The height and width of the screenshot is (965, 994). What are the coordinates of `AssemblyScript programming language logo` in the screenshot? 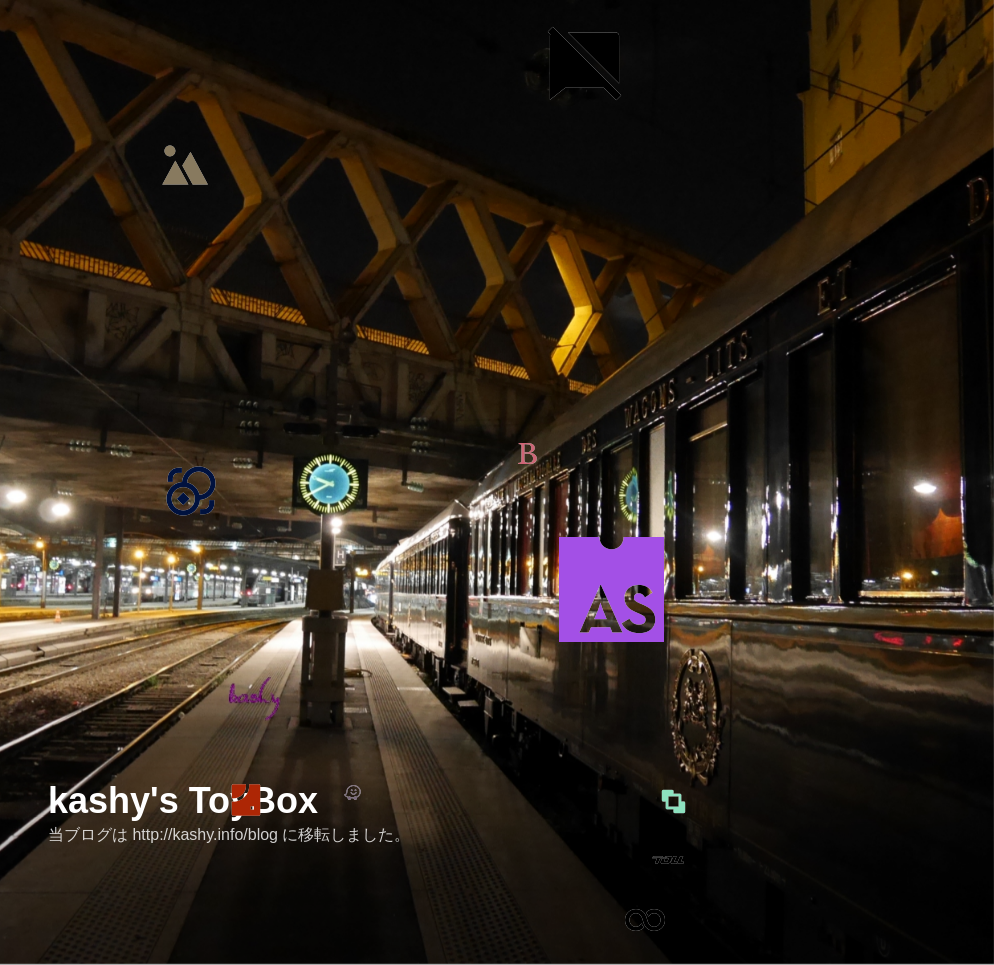 It's located at (611, 589).